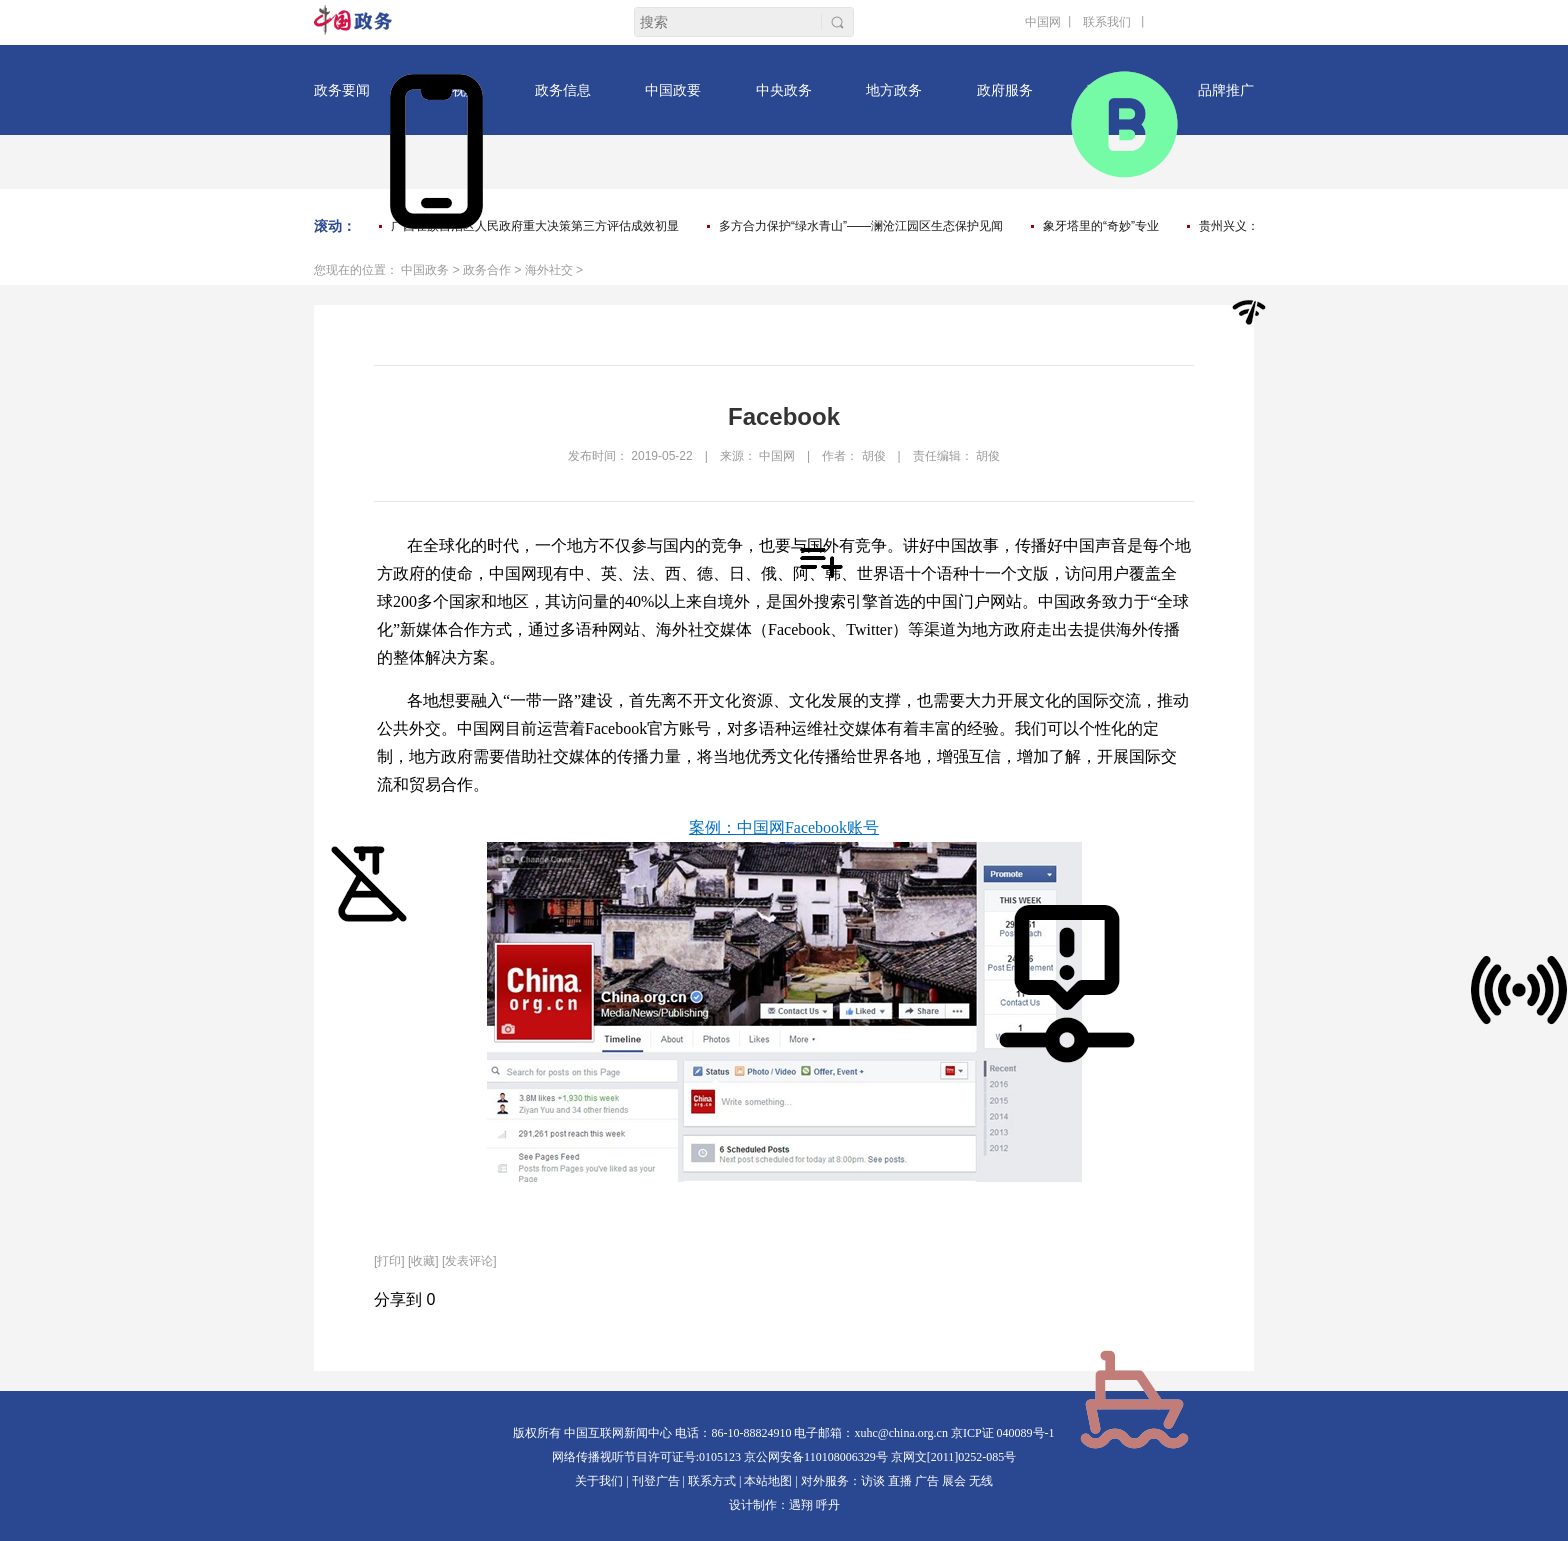  Describe the element at coordinates (369, 884) in the screenshot. I see `disable lab or experimental features` at that location.